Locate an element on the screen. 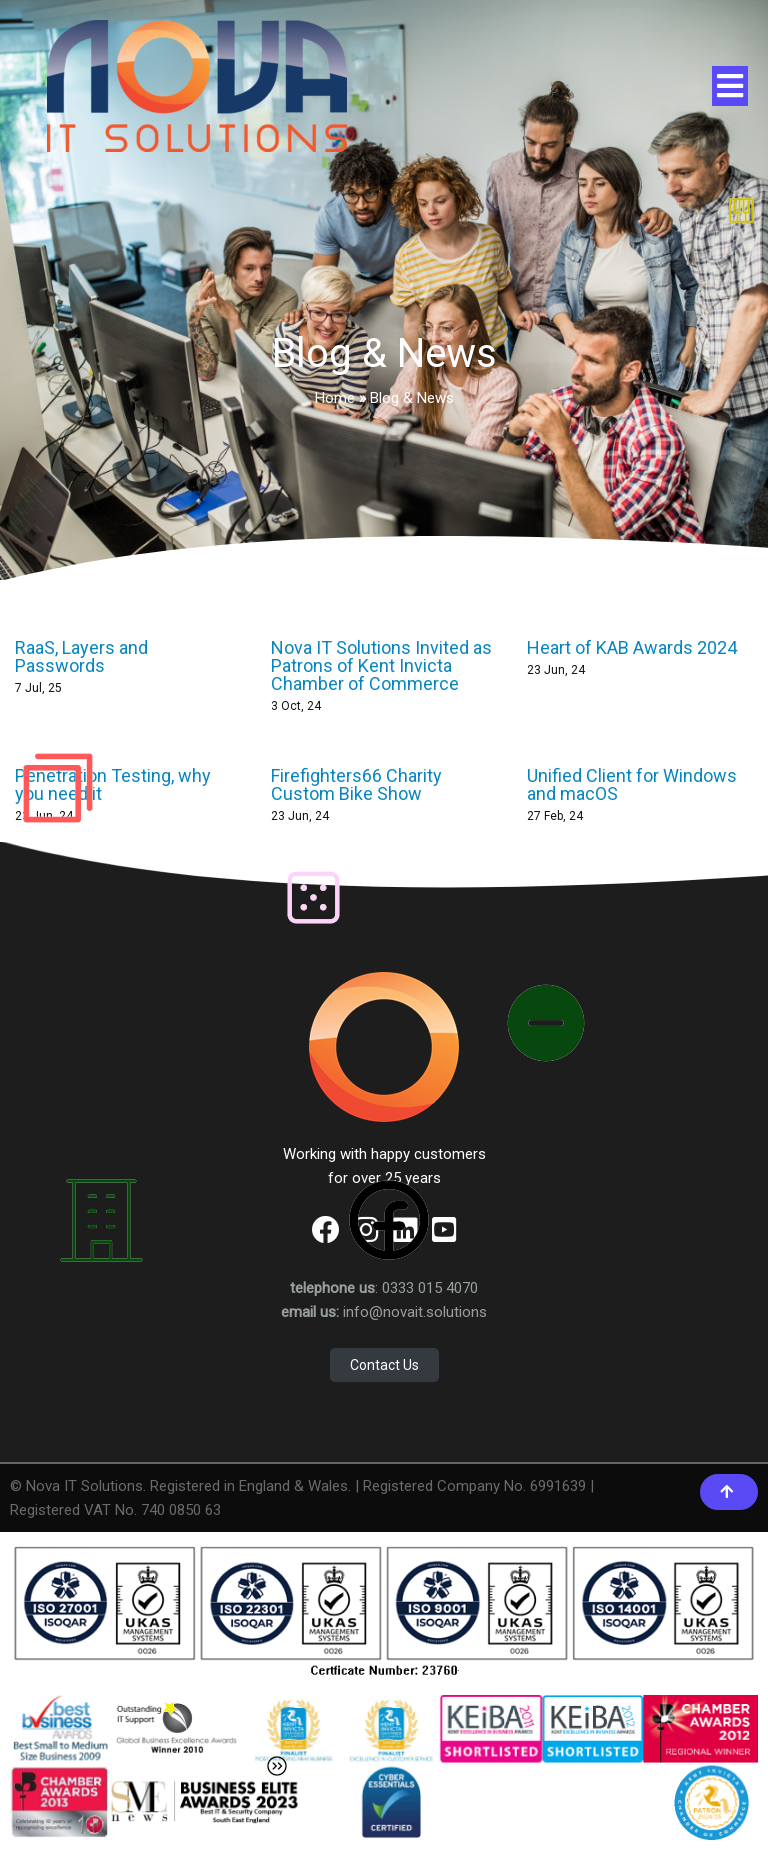 This screenshot has width=768, height=1854. remove an item from a list or cart is located at coordinates (546, 1023).